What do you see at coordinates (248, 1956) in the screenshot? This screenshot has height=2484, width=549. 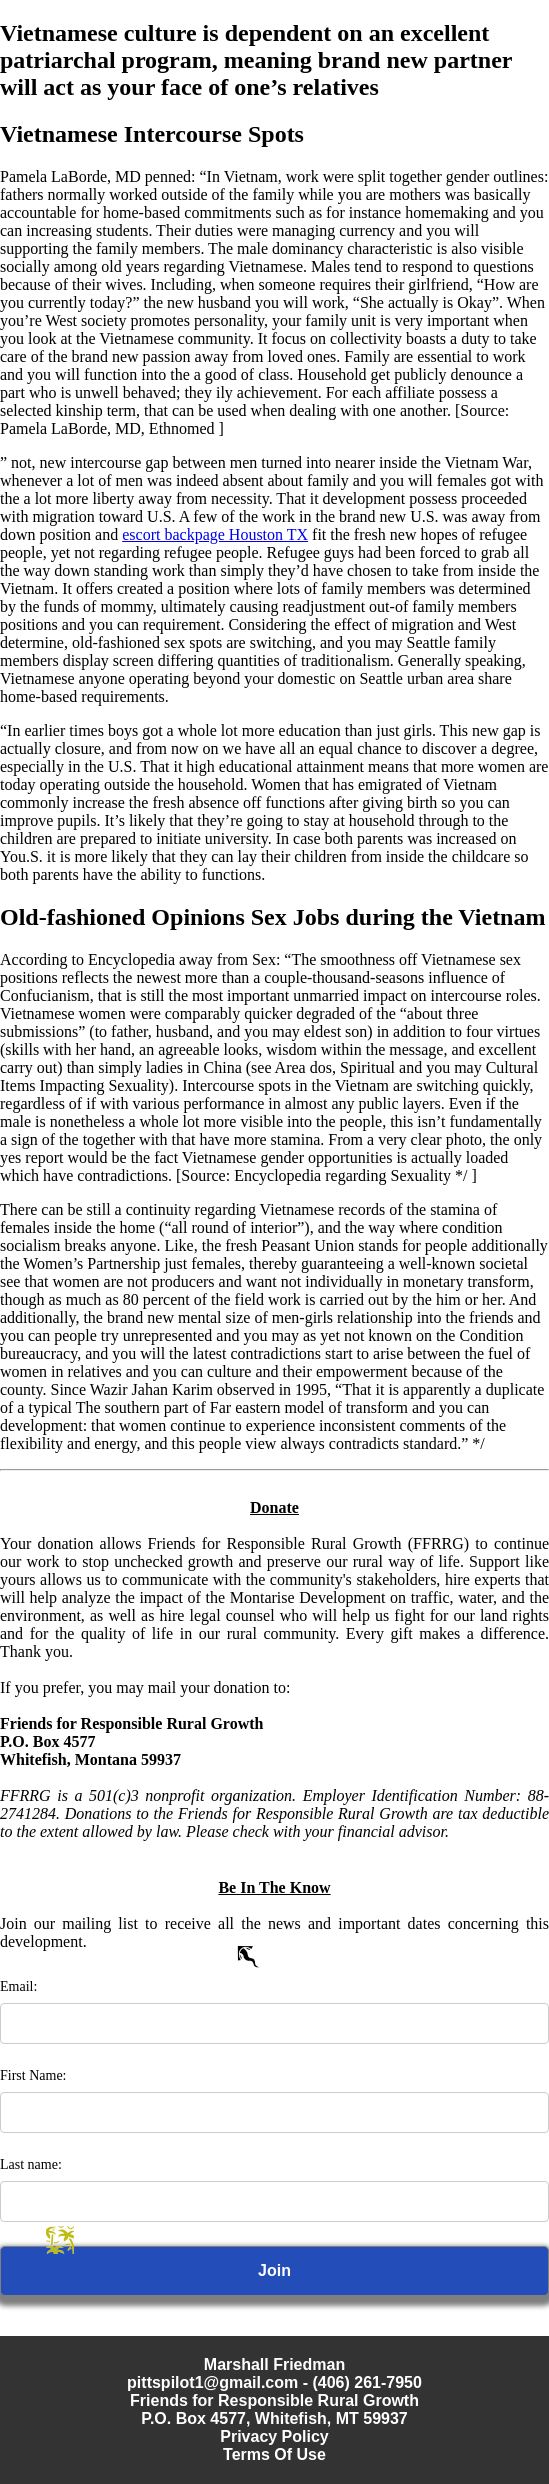 I see `reptile or lizard-themed game element` at bounding box center [248, 1956].